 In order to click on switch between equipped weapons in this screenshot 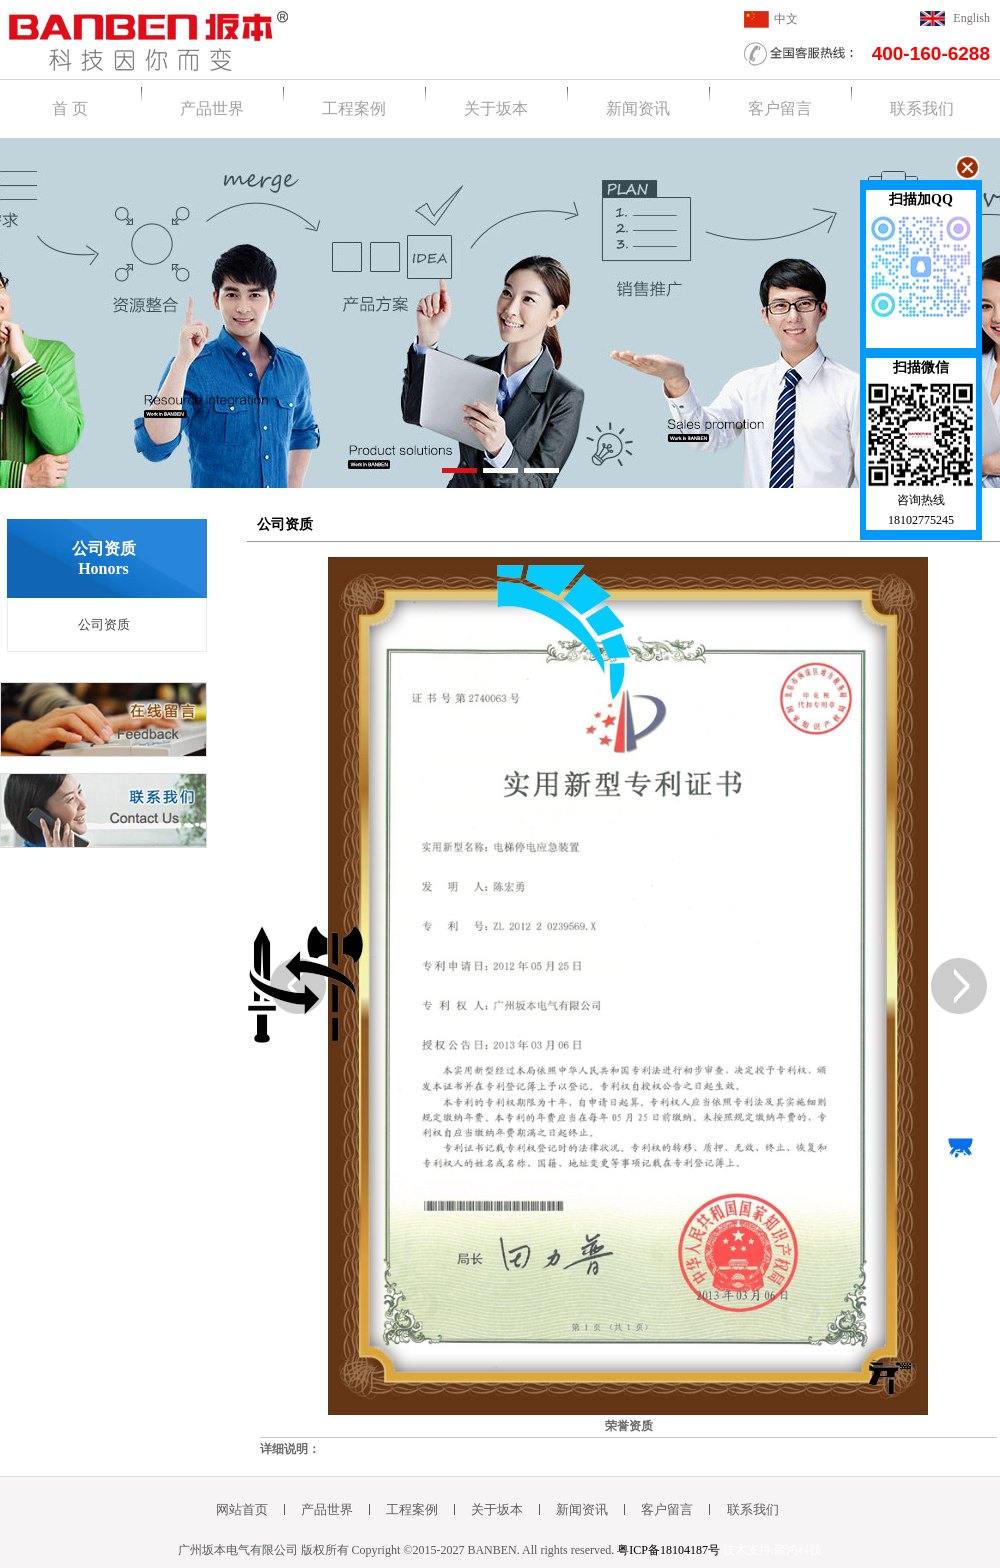, I will do `click(305, 984)`.